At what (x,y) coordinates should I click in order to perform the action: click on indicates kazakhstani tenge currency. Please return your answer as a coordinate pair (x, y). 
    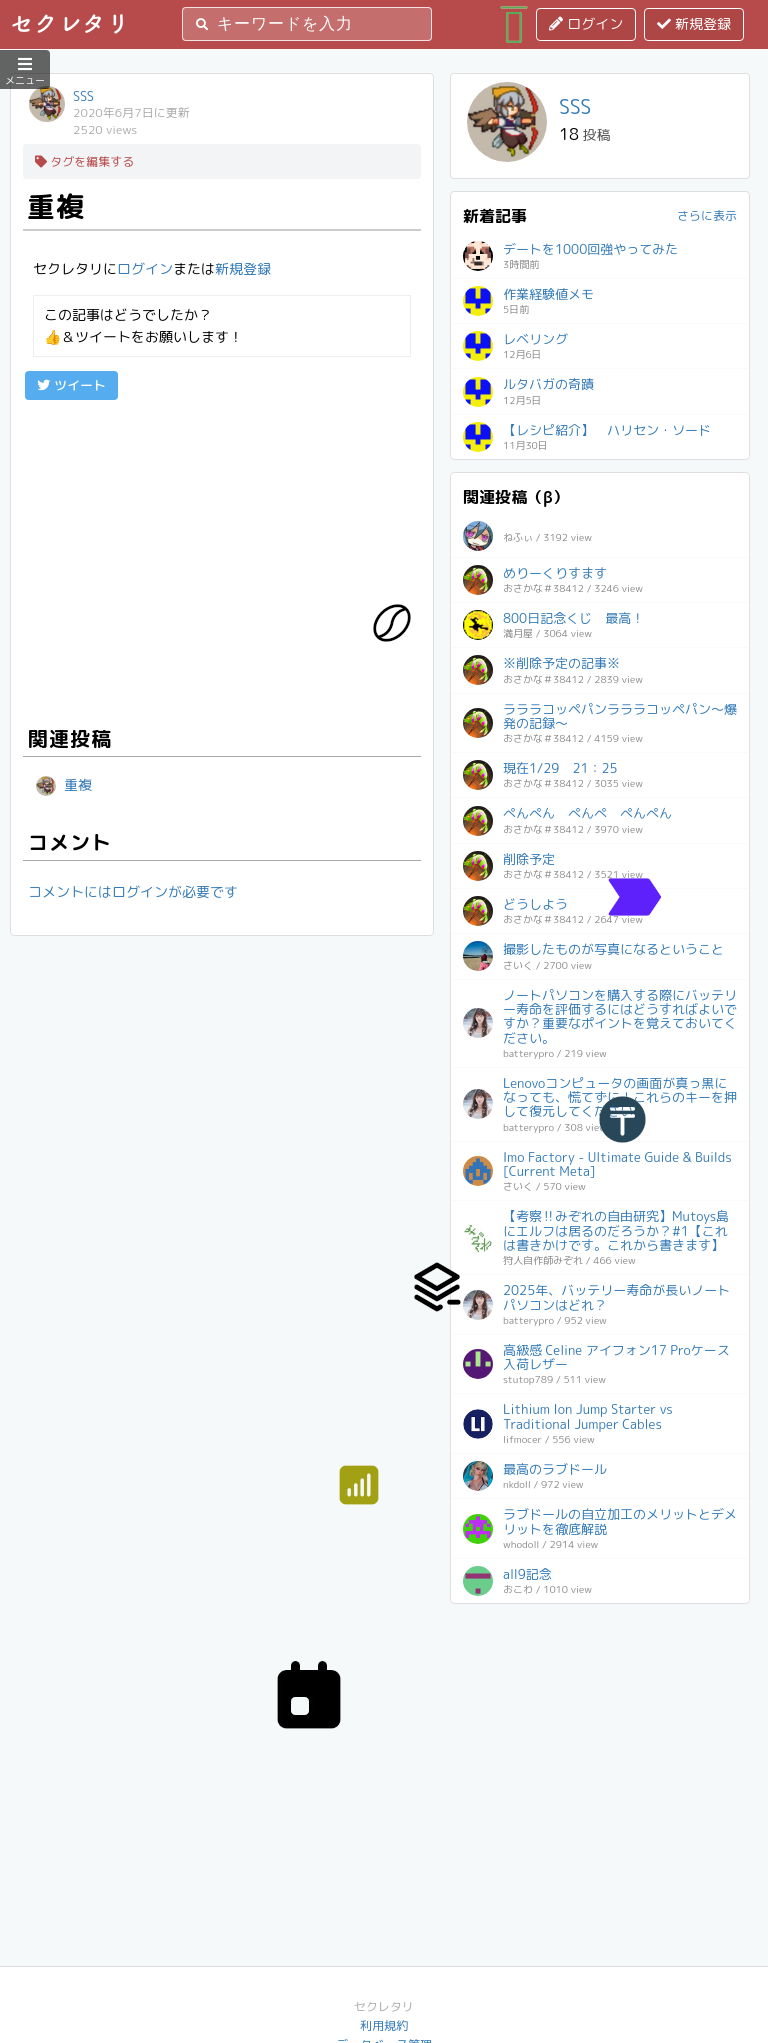
    Looking at the image, I should click on (622, 1119).